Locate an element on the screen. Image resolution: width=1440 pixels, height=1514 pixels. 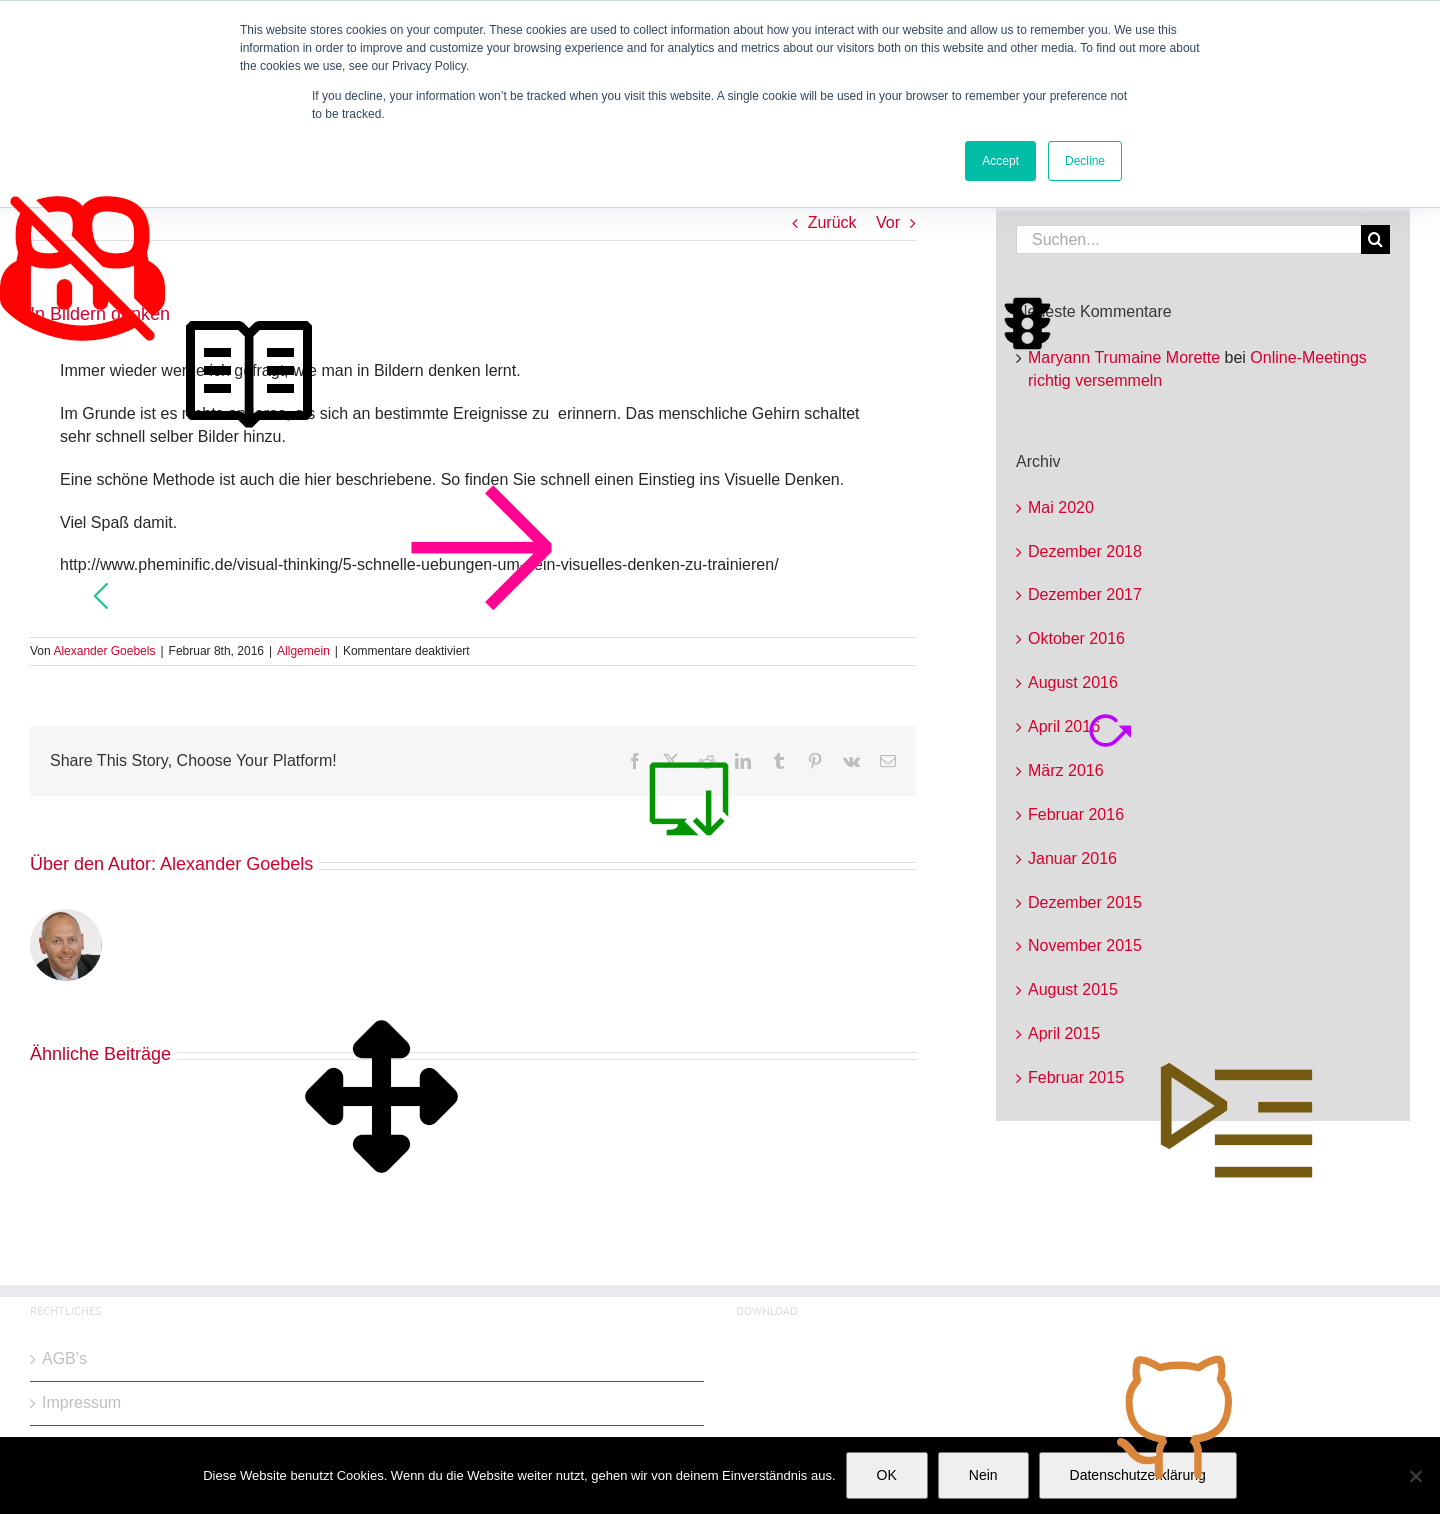
go back to the previous screen is located at coordinates (102, 596).